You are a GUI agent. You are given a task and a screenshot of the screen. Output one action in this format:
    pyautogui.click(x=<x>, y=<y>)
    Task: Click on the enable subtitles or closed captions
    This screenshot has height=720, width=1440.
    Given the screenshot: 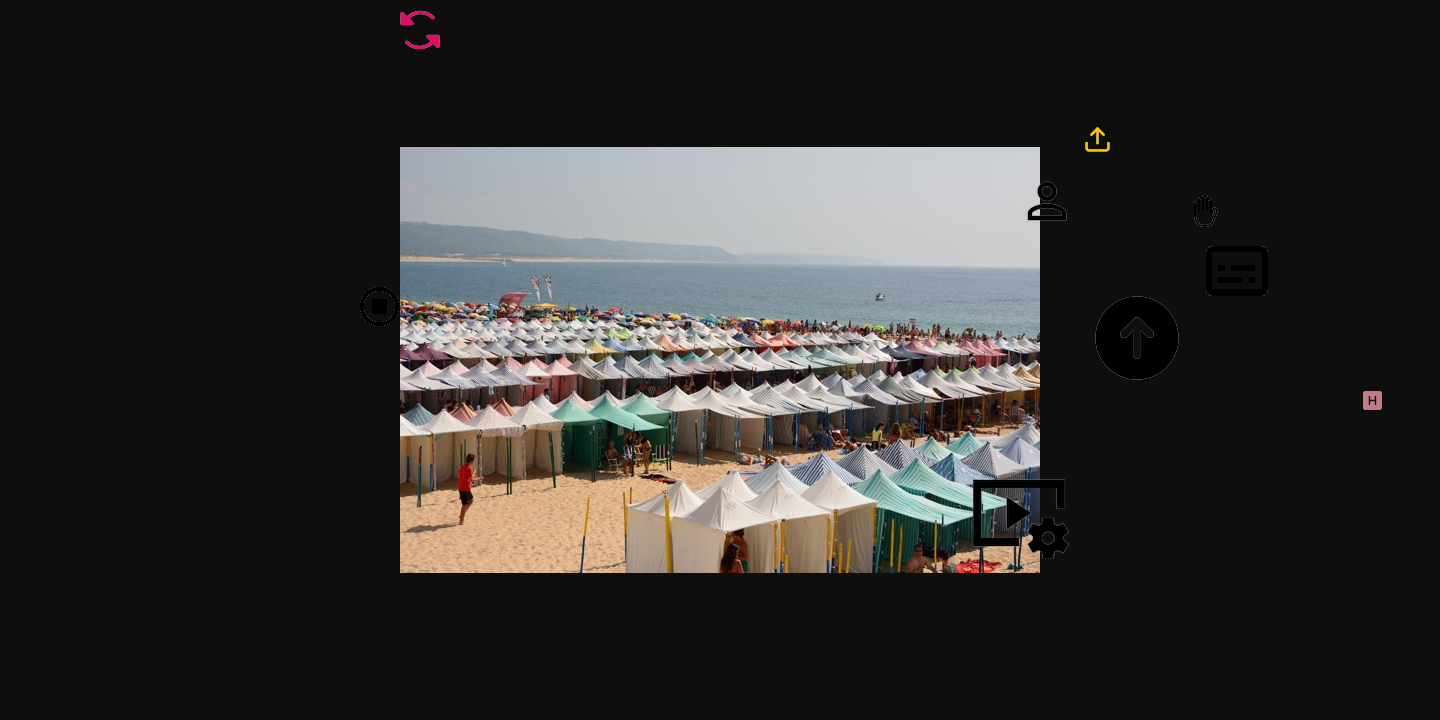 What is the action you would take?
    pyautogui.click(x=1237, y=271)
    